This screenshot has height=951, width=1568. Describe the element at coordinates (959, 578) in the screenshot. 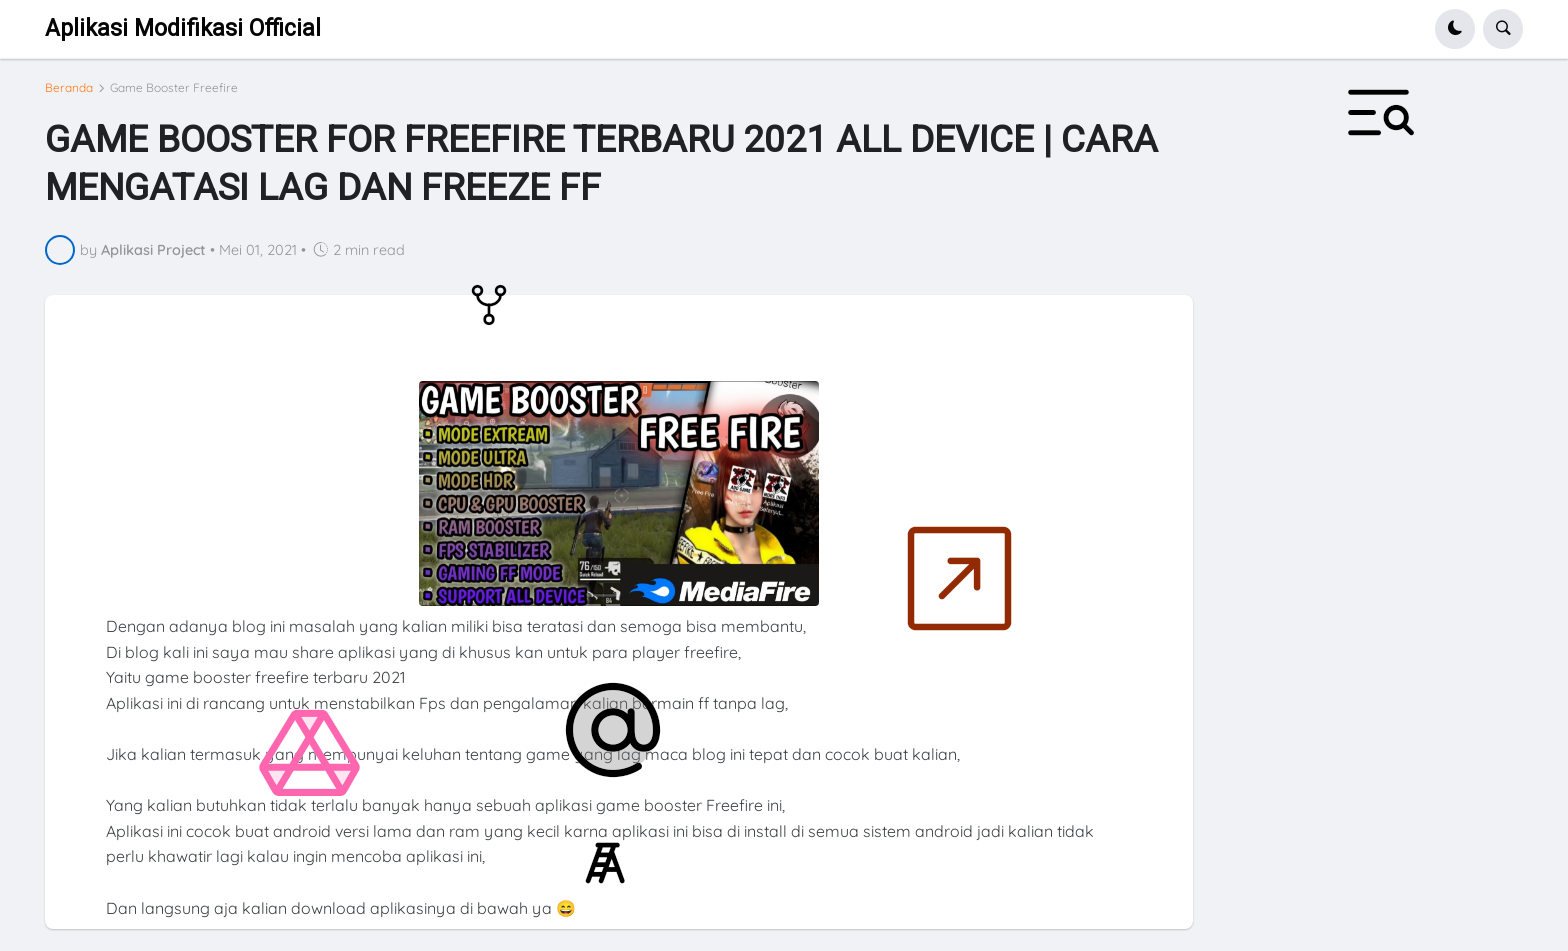

I see `open link in new window` at that location.